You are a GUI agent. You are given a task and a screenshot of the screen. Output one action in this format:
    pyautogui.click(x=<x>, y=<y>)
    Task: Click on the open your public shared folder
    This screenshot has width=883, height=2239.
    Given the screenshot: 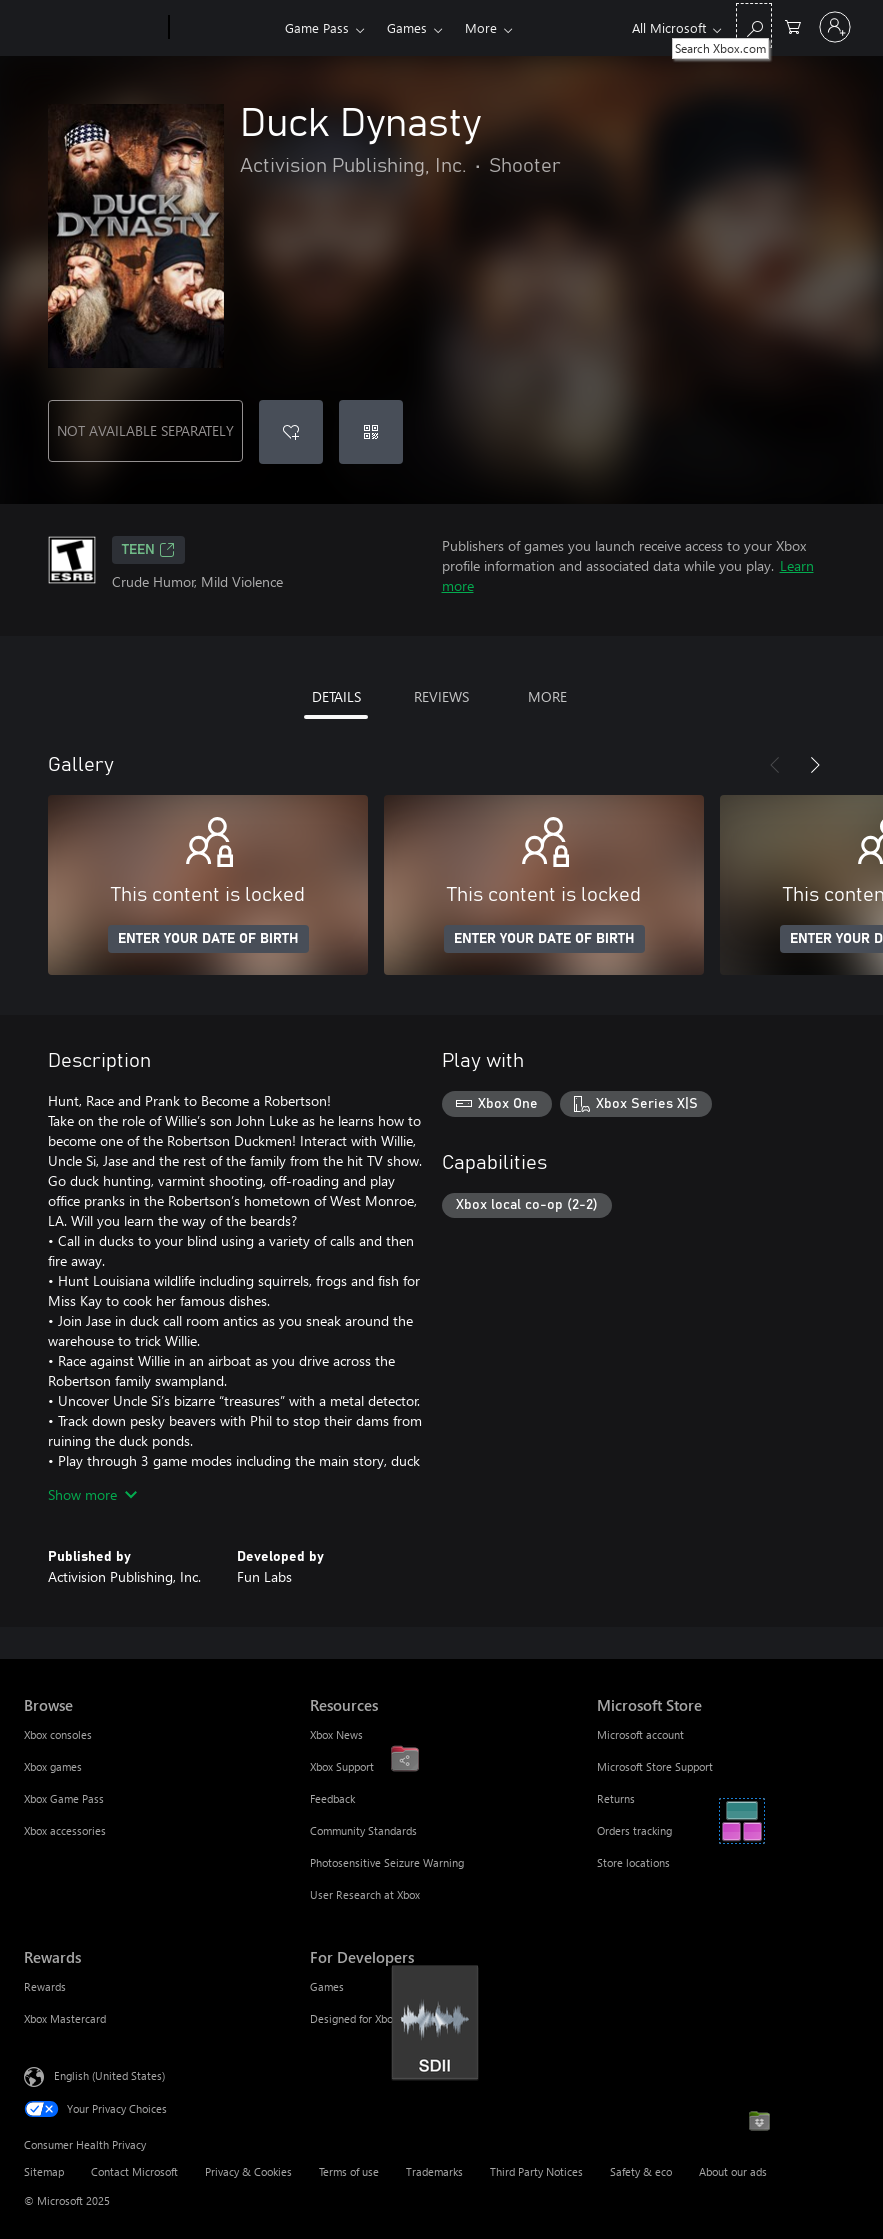 What is the action you would take?
    pyautogui.click(x=405, y=1758)
    